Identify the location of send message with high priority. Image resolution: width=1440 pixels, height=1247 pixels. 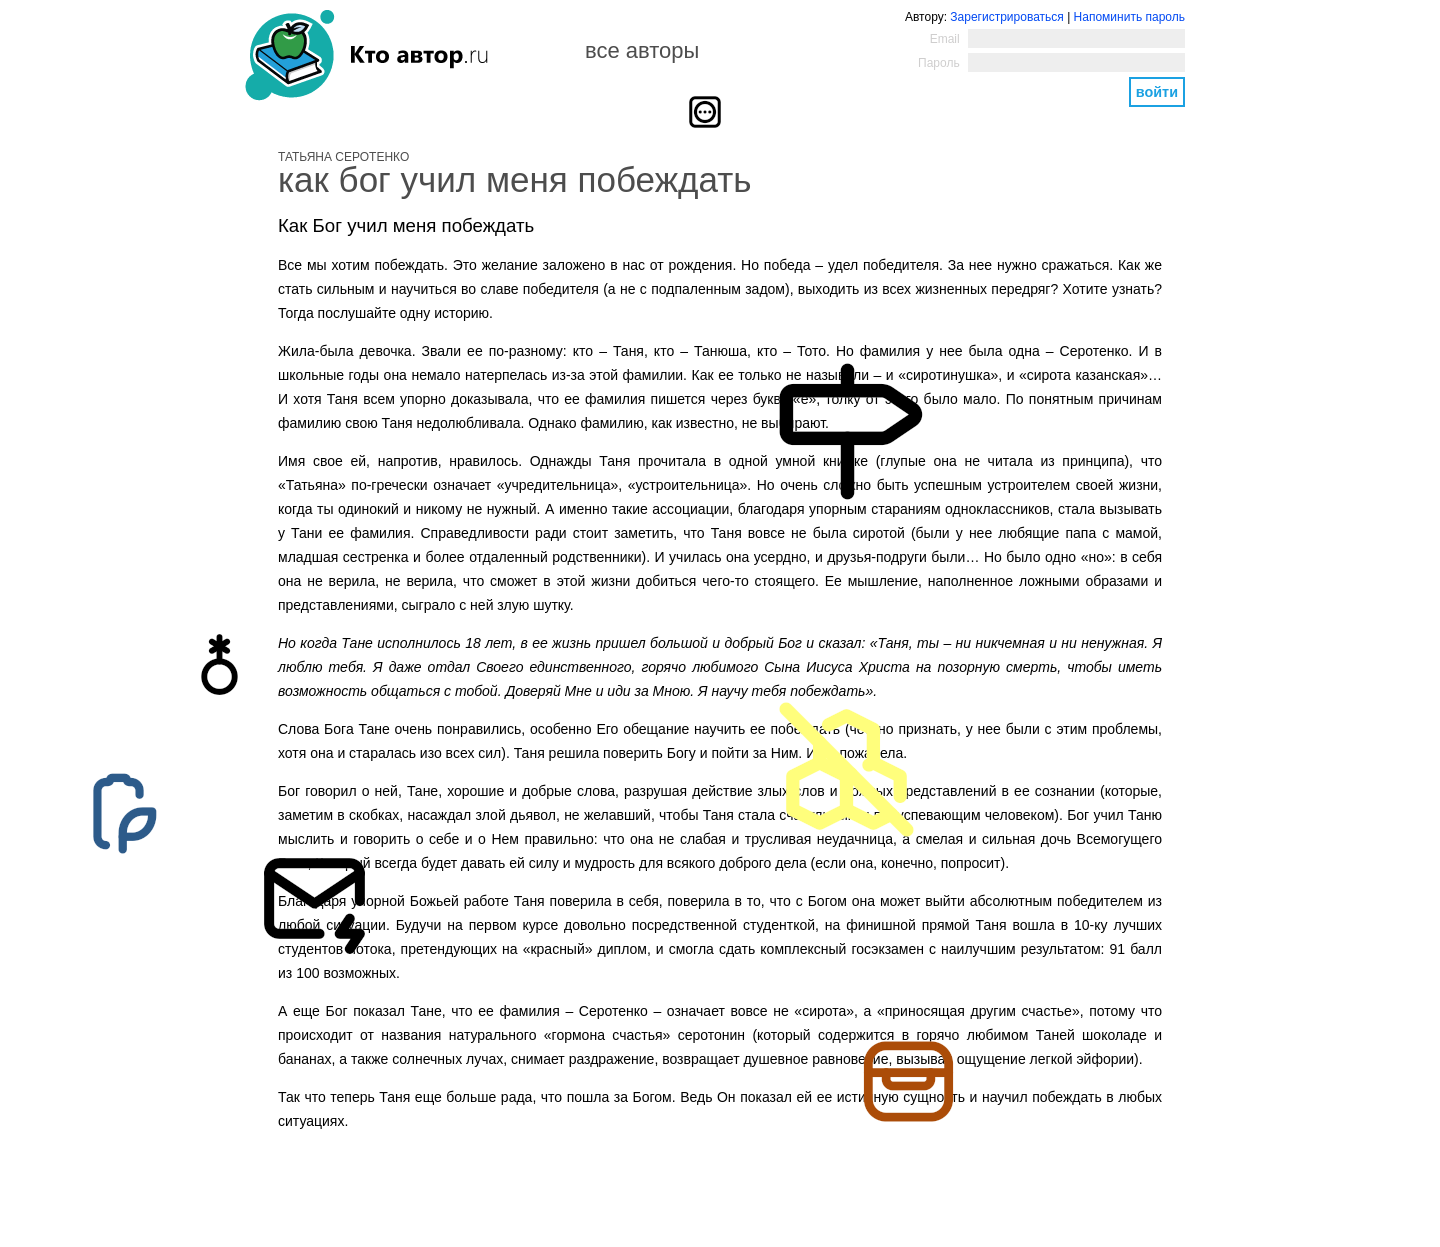
(314, 898).